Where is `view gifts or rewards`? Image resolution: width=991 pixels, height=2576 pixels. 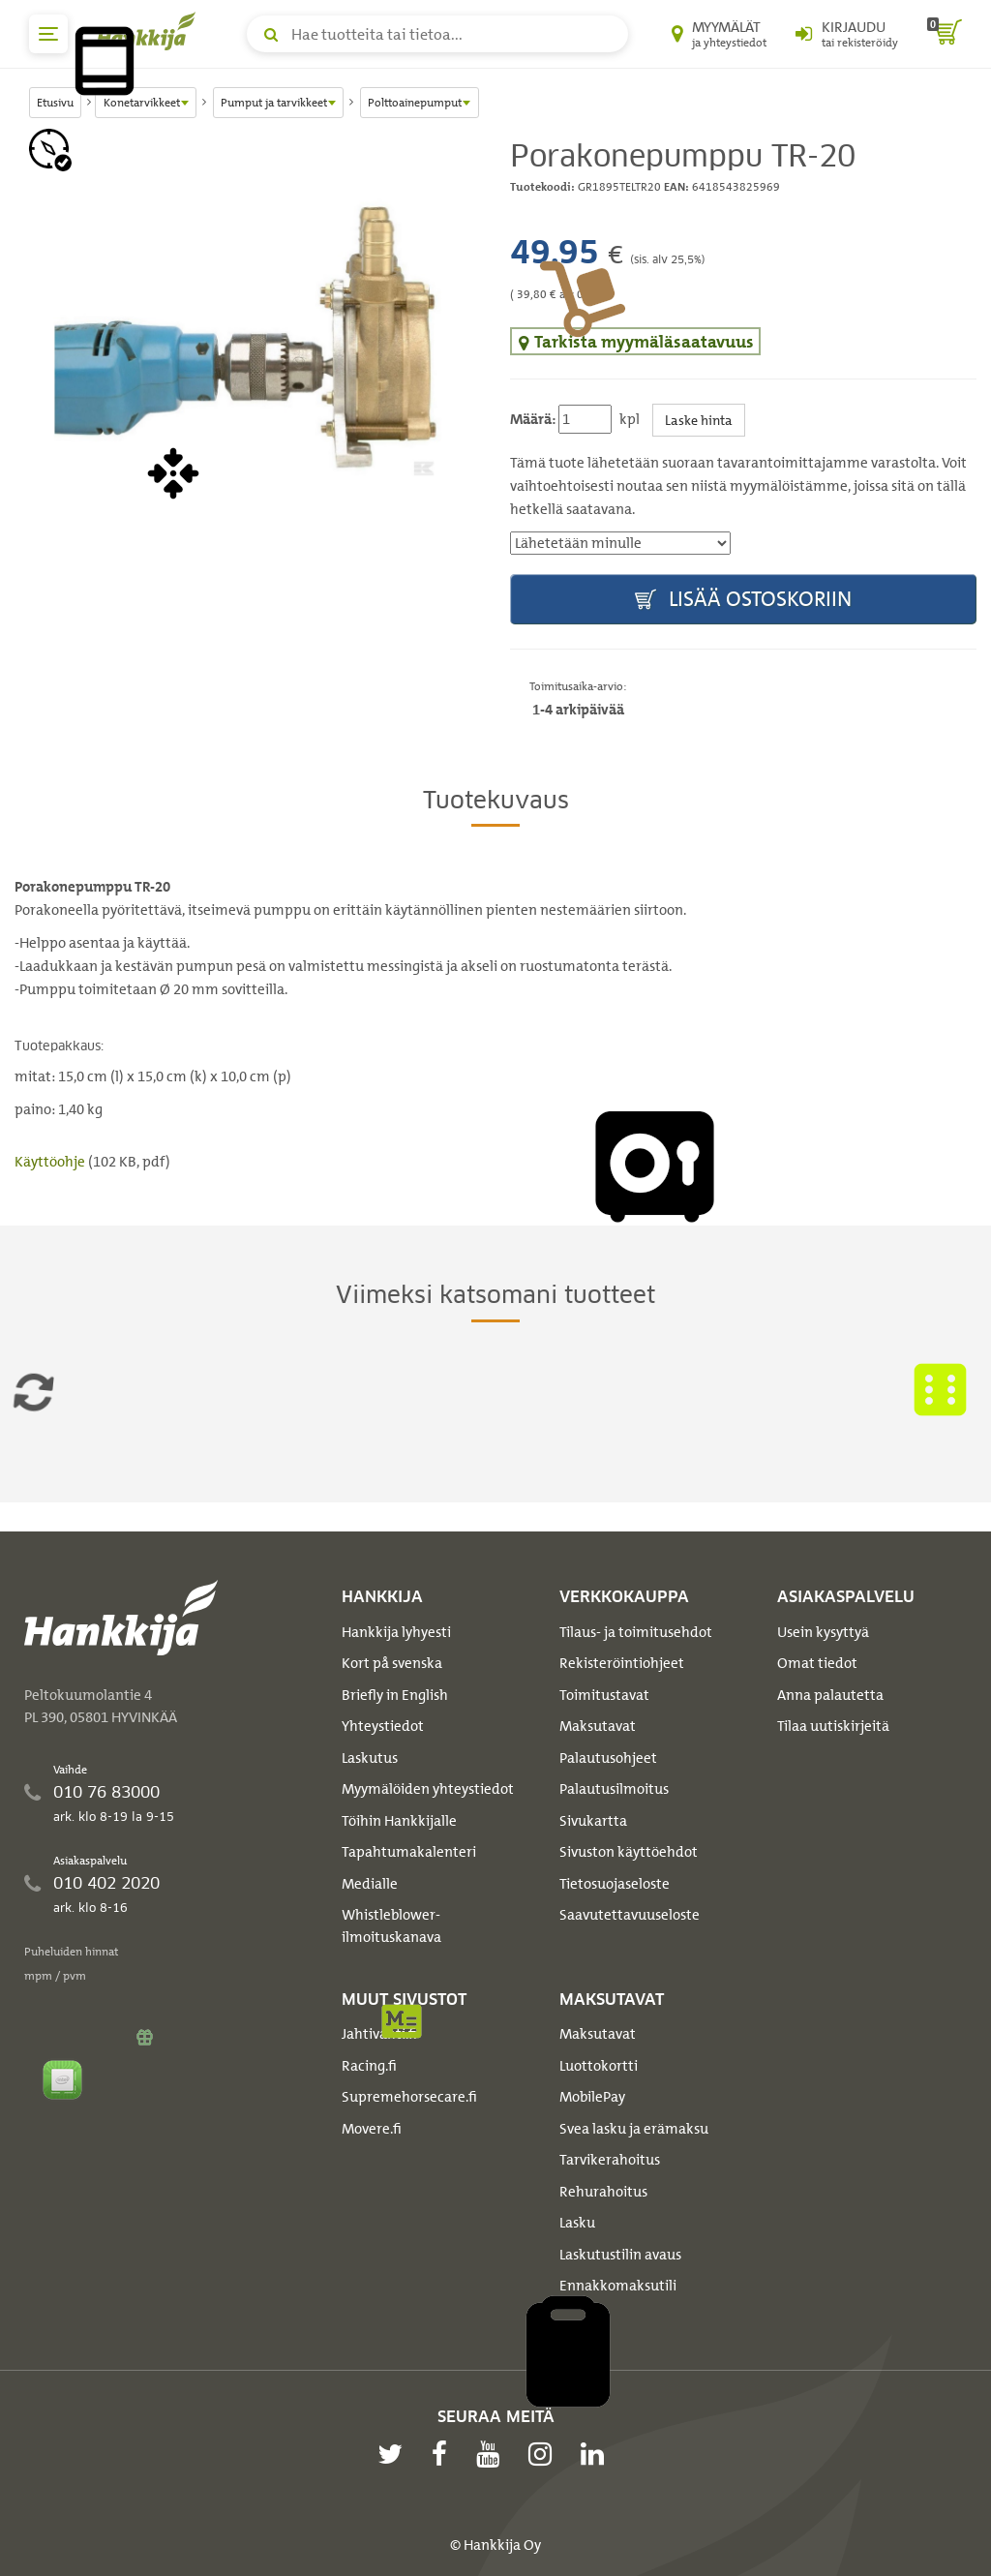
view gifts or rewards is located at coordinates (144, 2037).